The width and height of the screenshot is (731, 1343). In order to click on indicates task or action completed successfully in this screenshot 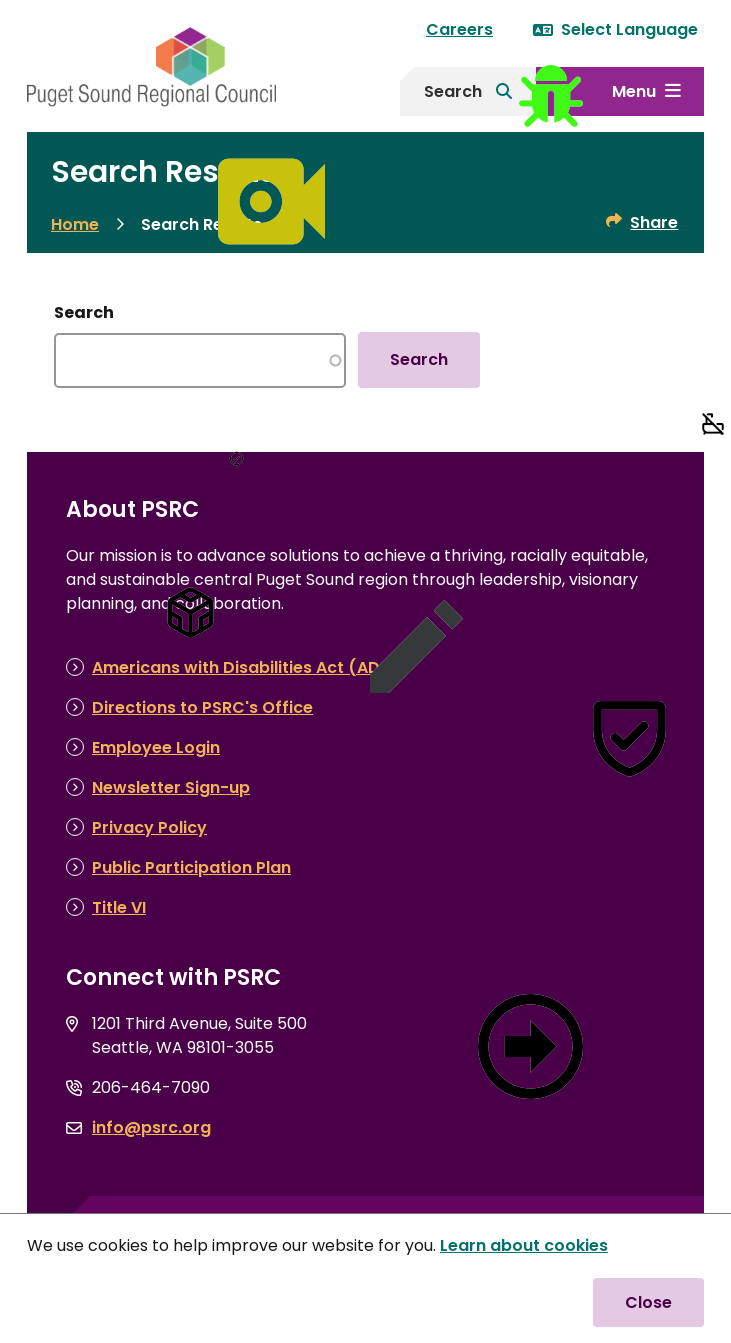, I will do `click(236, 458)`.